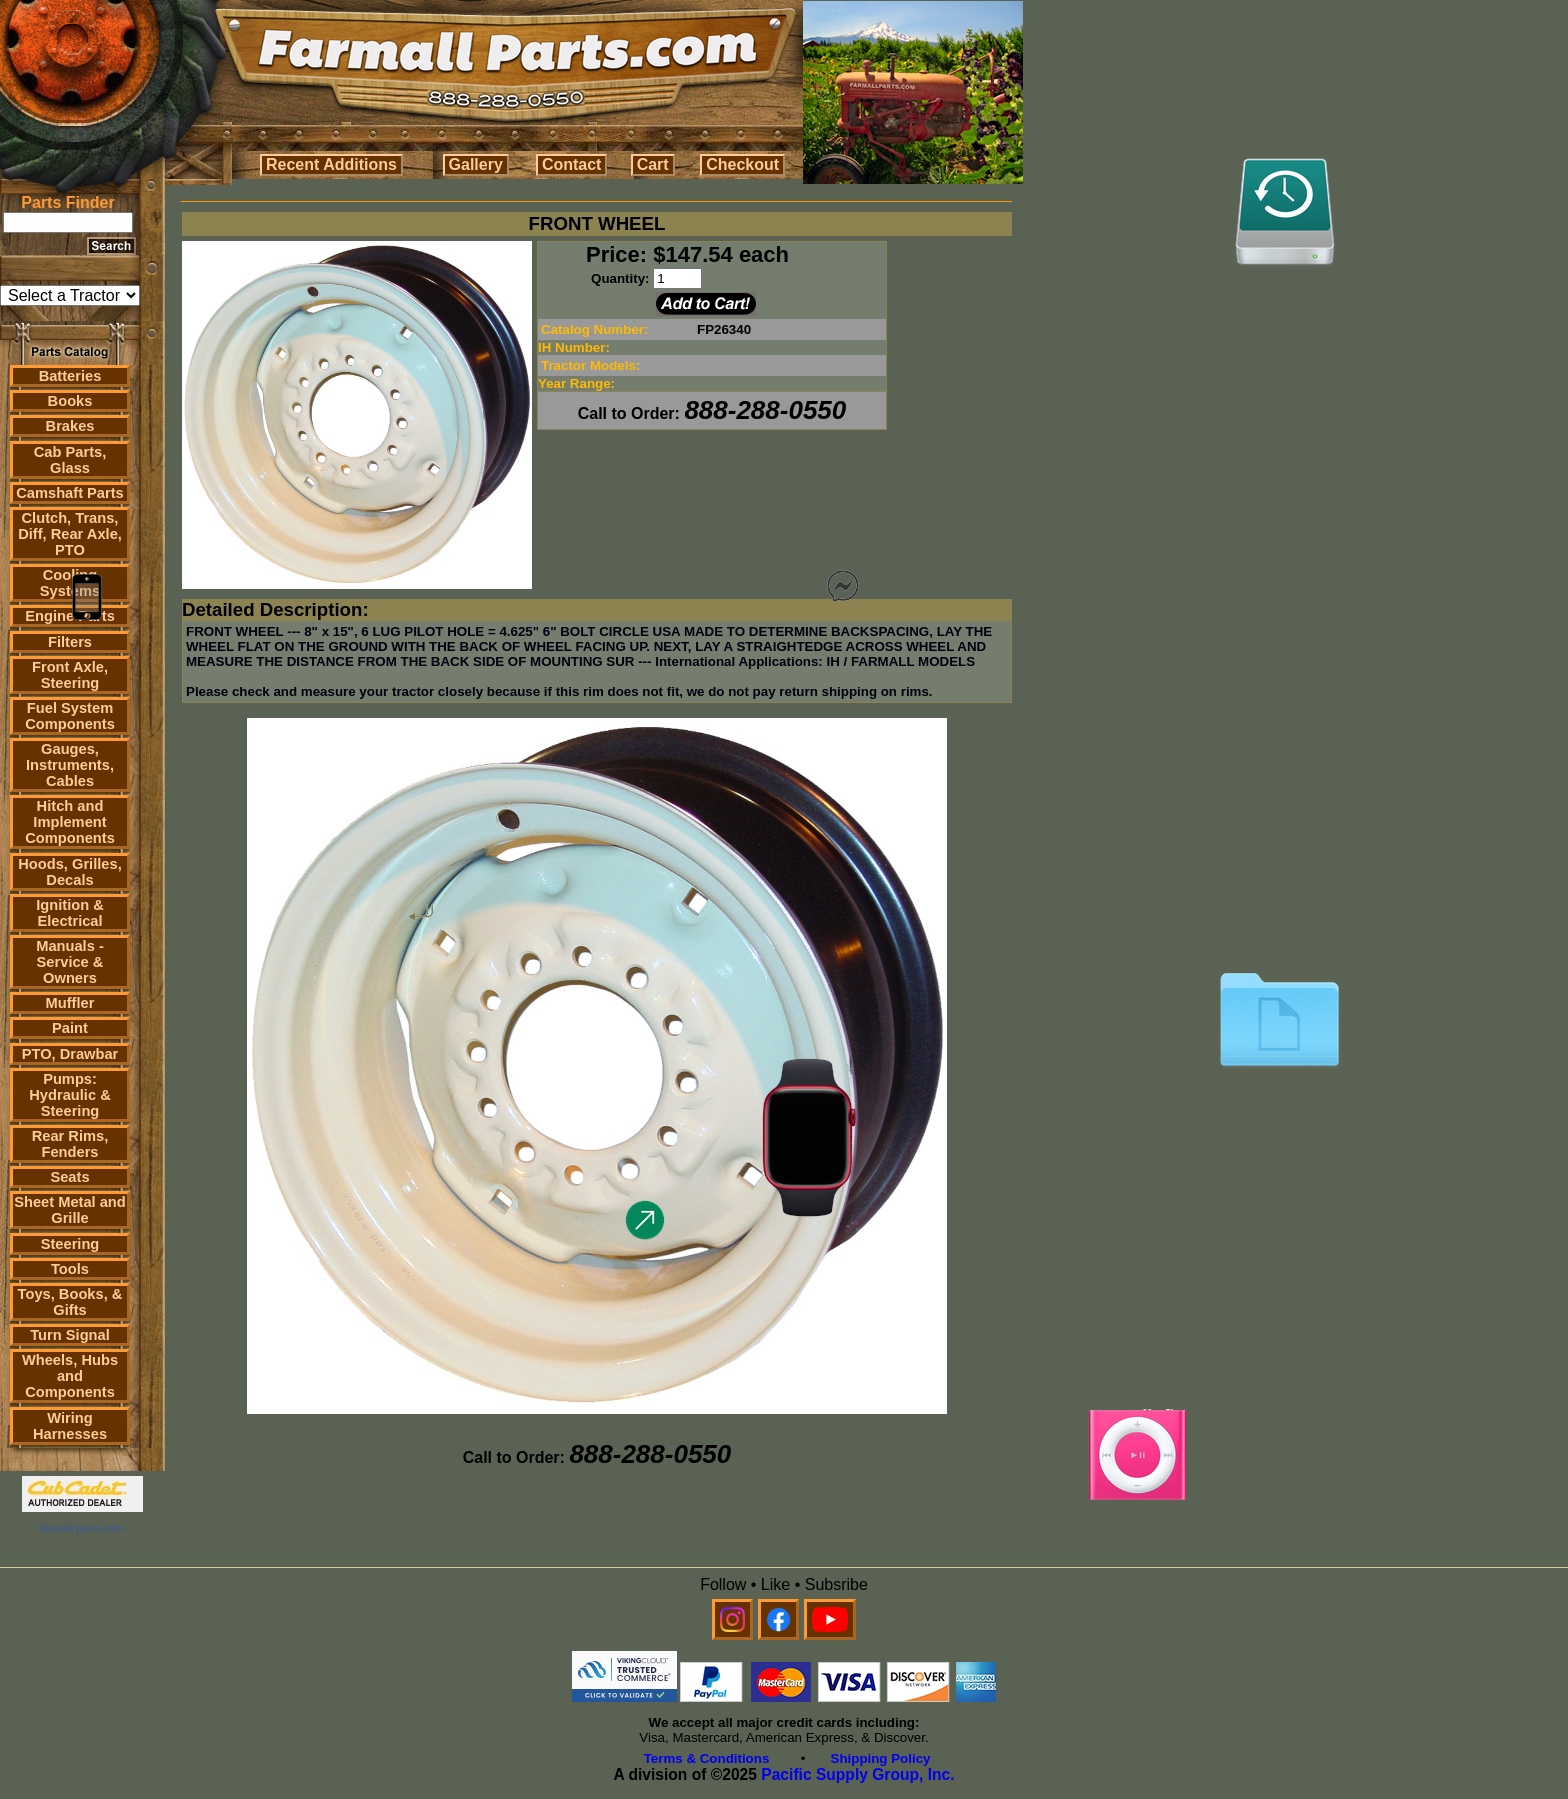 The width and height of the screenshot is (1568, 1799). Describe the element at coordinates (1137, 1454) in the screenshot. I see `iPod shuffle device connected` at that location.